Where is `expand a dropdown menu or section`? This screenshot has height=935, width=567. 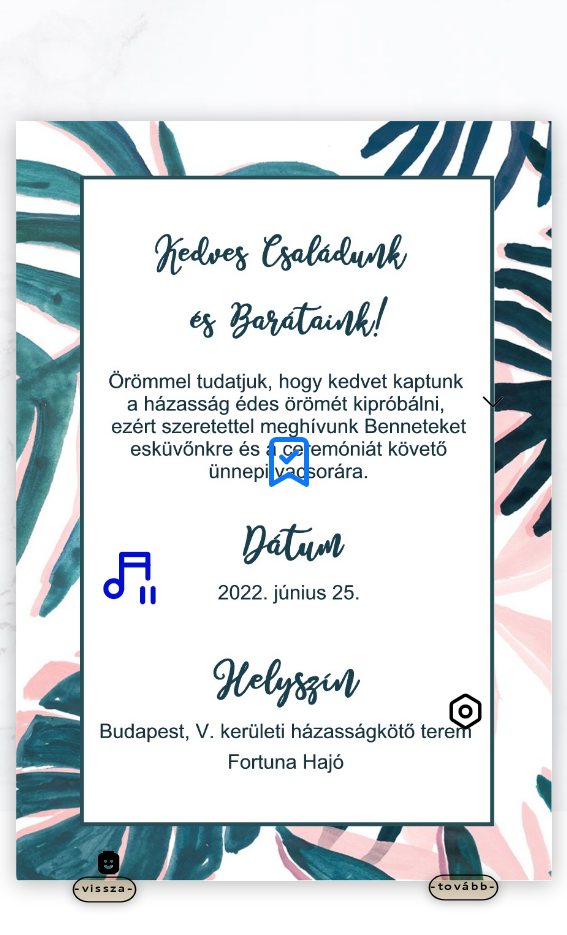 expand a dropdown menu or section is located at coordinates (493, 402).